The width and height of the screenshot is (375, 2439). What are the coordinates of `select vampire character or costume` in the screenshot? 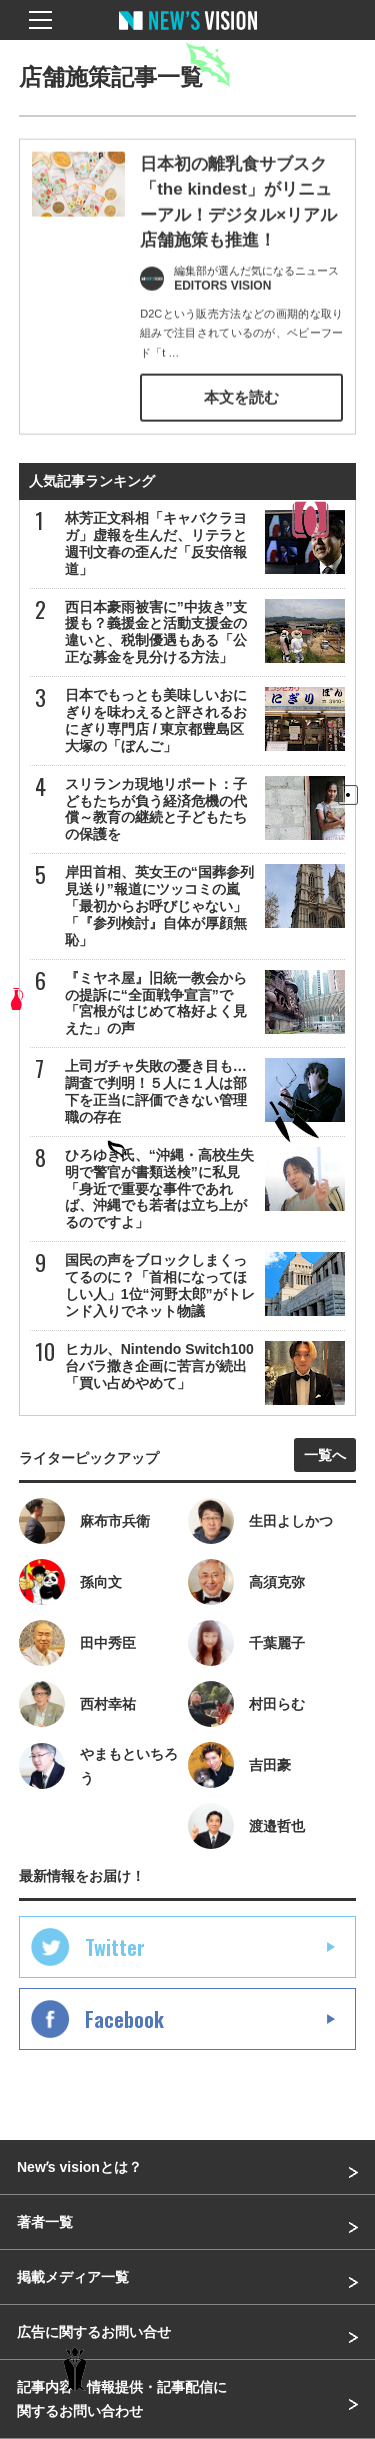 It's located at (75, 2369).